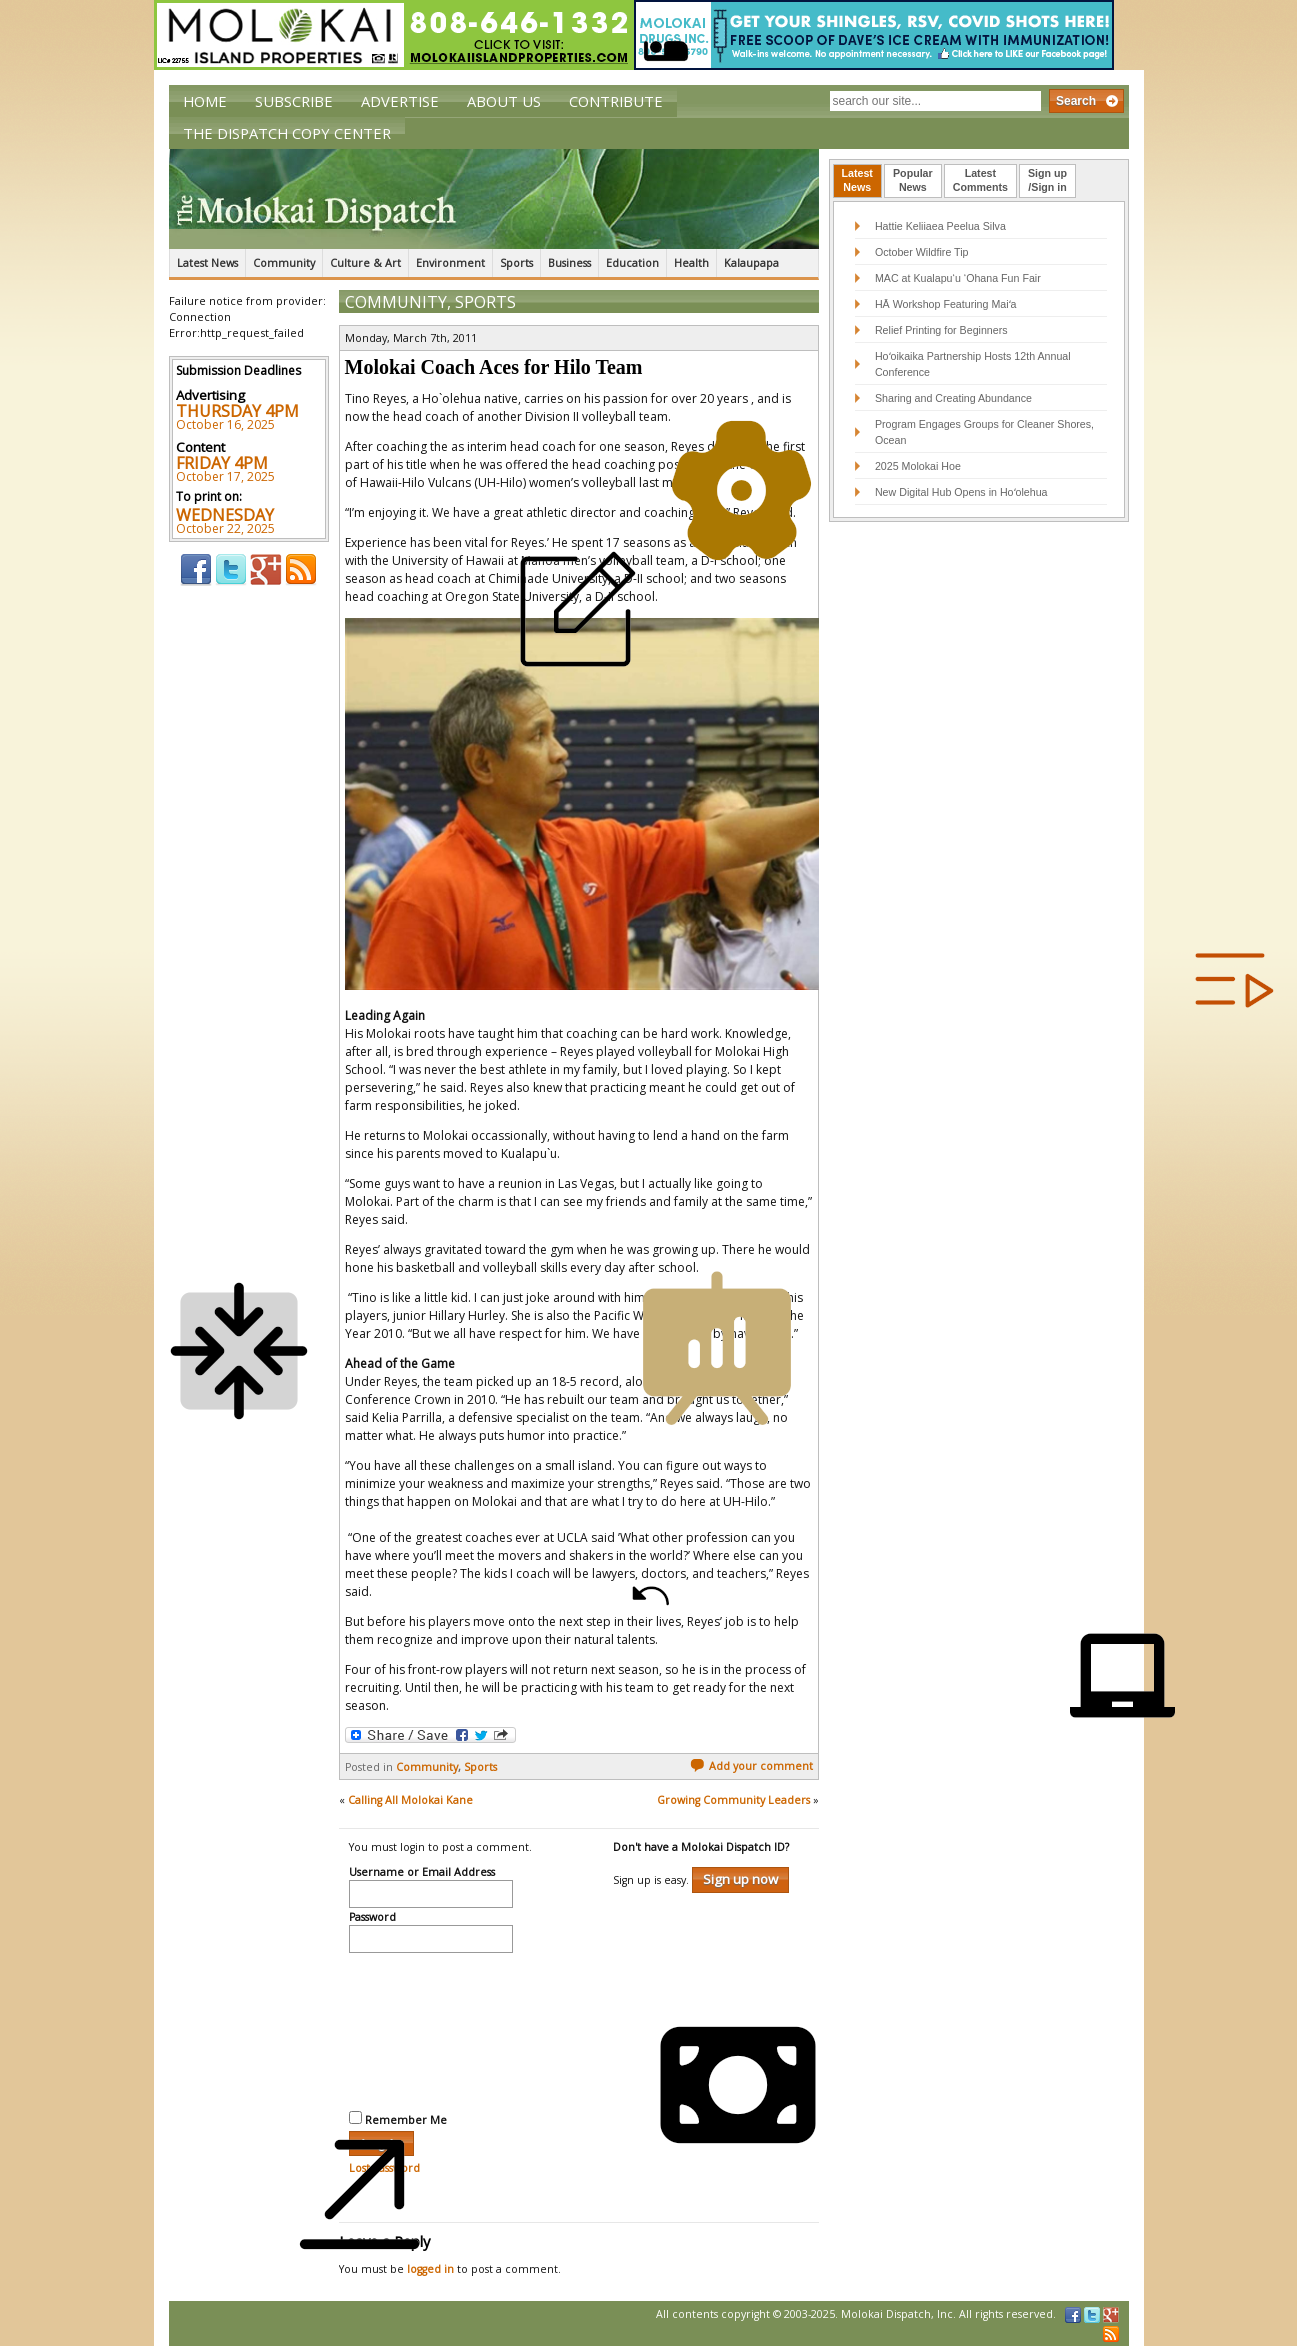 This screenshot has width=1297, height=2346. What do you see at coordinates (1230, 979) in the screenshot?
I see `view media queue or playlist` at bounding box center [1230, 979].